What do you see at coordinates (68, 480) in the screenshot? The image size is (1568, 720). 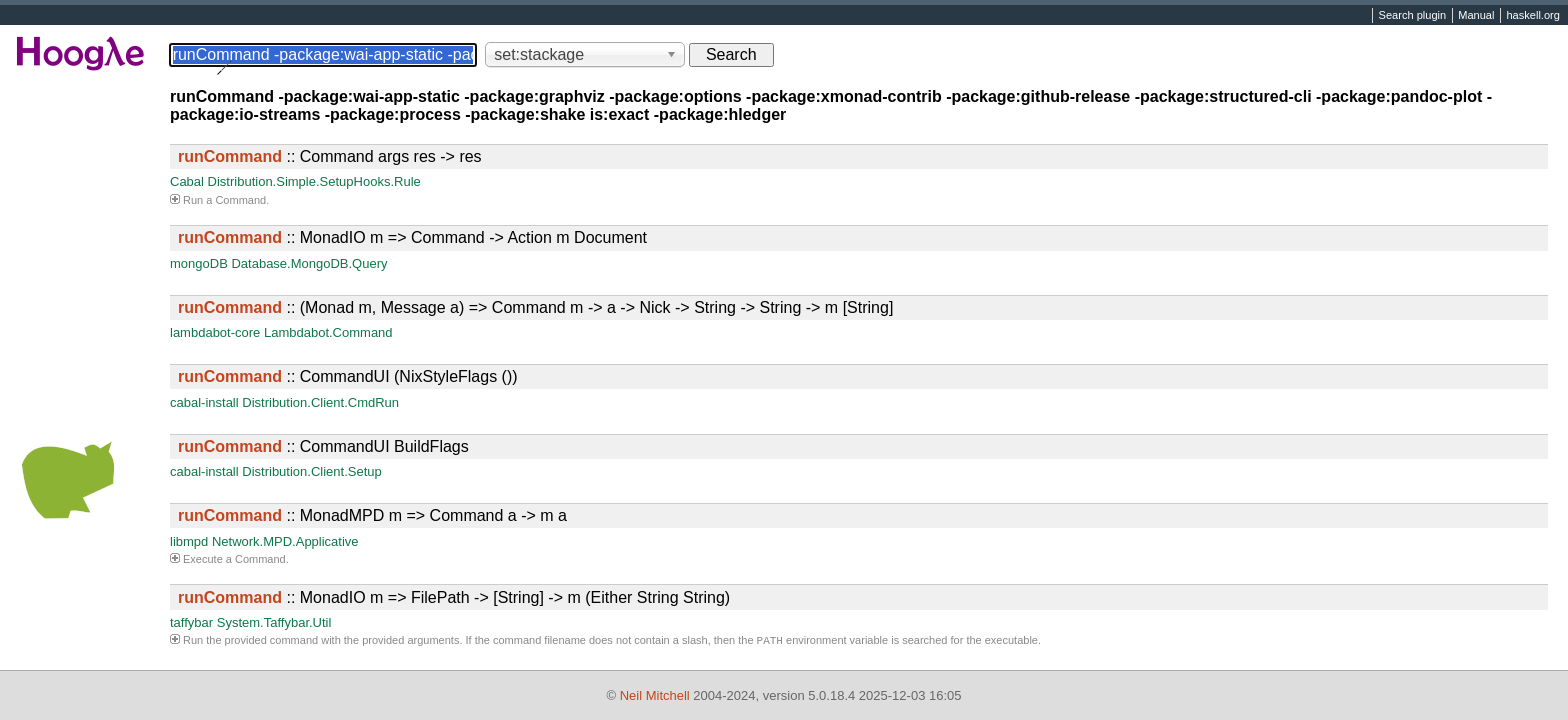 I see `select cambodia as your country or region` at bounding box center [68, 480].